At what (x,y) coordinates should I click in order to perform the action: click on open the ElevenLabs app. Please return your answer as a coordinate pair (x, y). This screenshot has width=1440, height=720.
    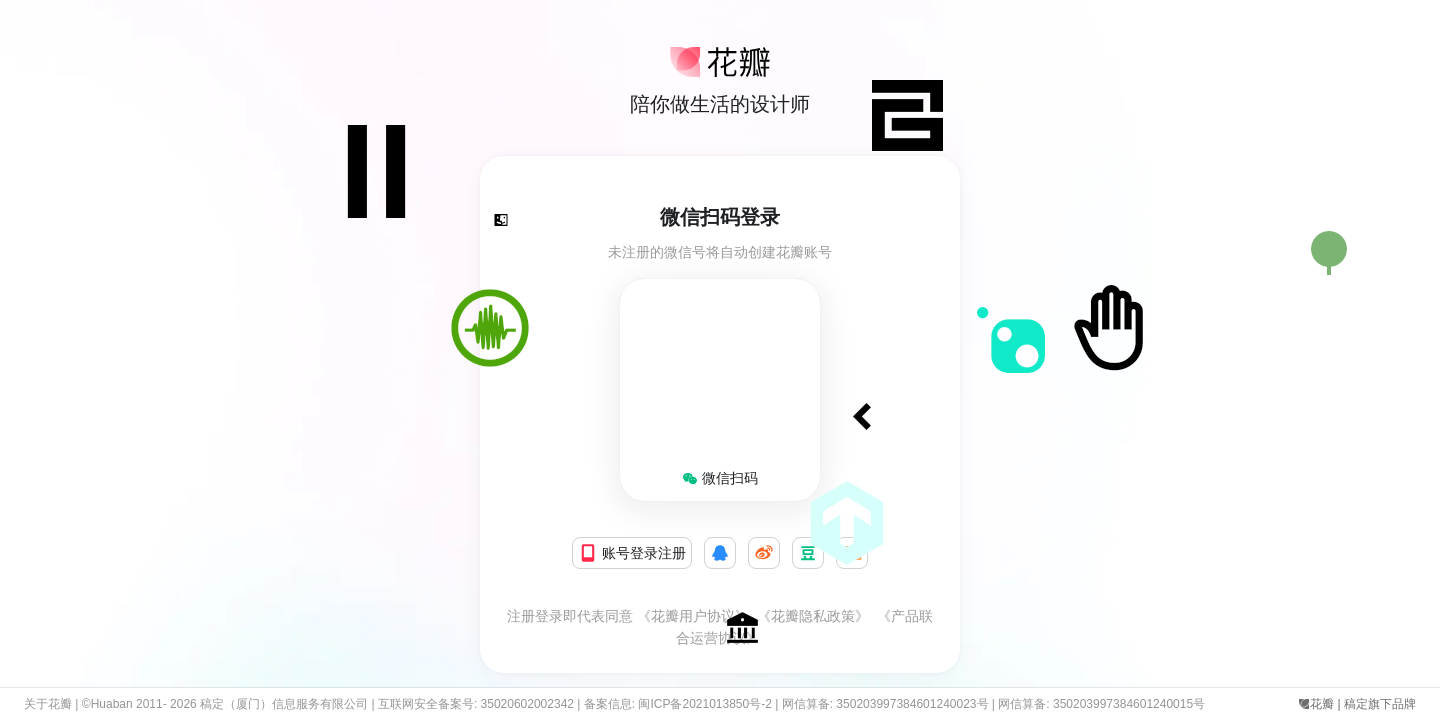
    Looking at the image, I should click on (376, 171).